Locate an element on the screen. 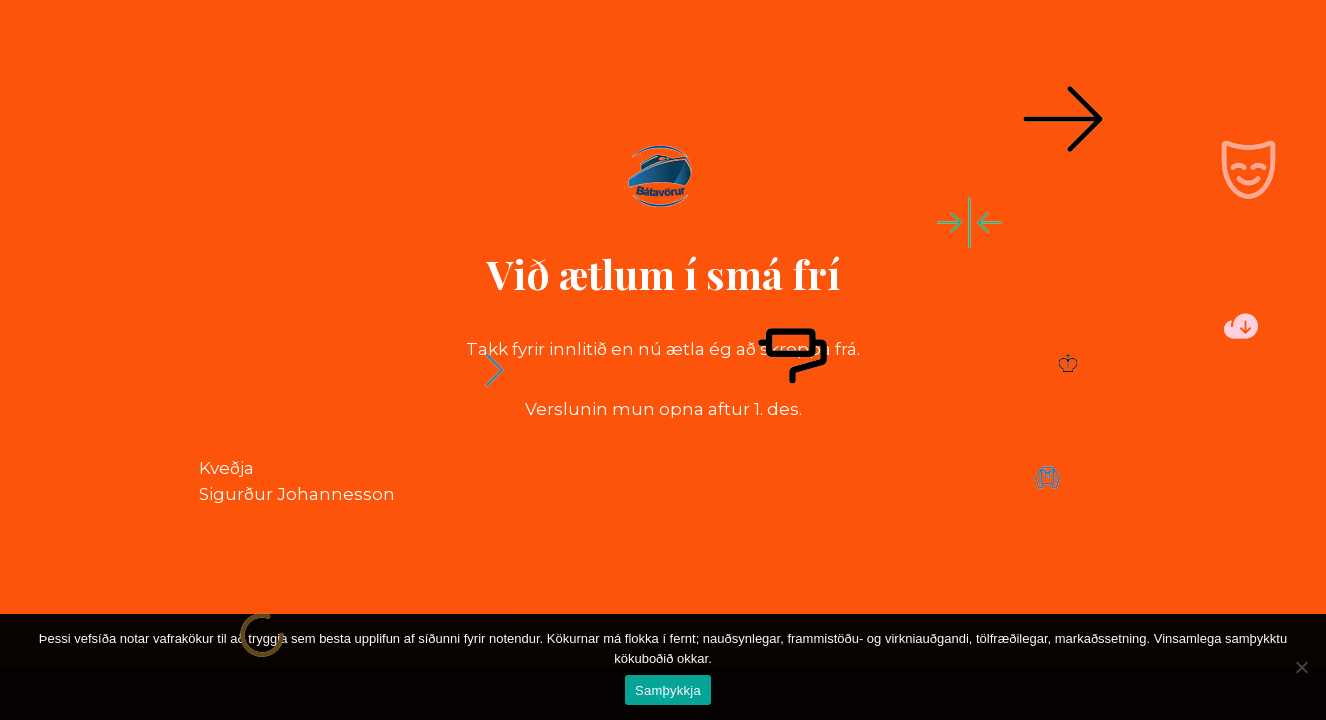 This screenshot has width=1326, height=720. collapse or compress content horizontally is located at coordinates (969, 222).